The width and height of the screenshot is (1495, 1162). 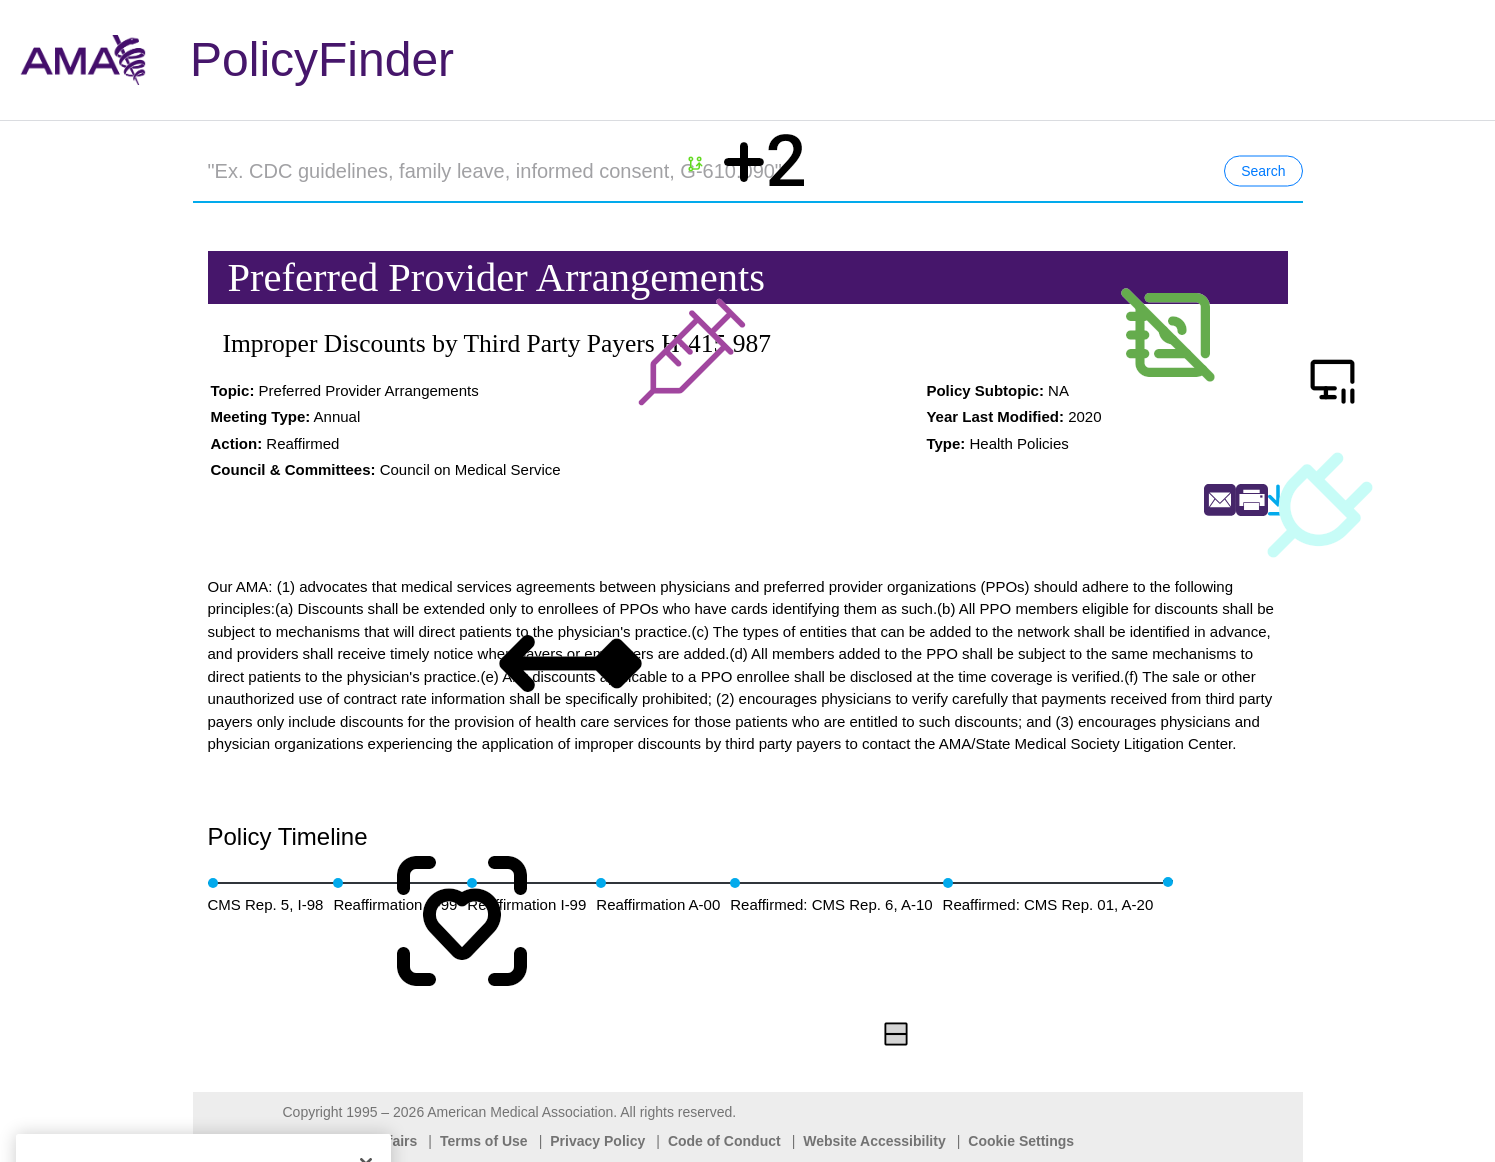 I want to click on increase exposure by 2 stops, so click(x=764, y=162).